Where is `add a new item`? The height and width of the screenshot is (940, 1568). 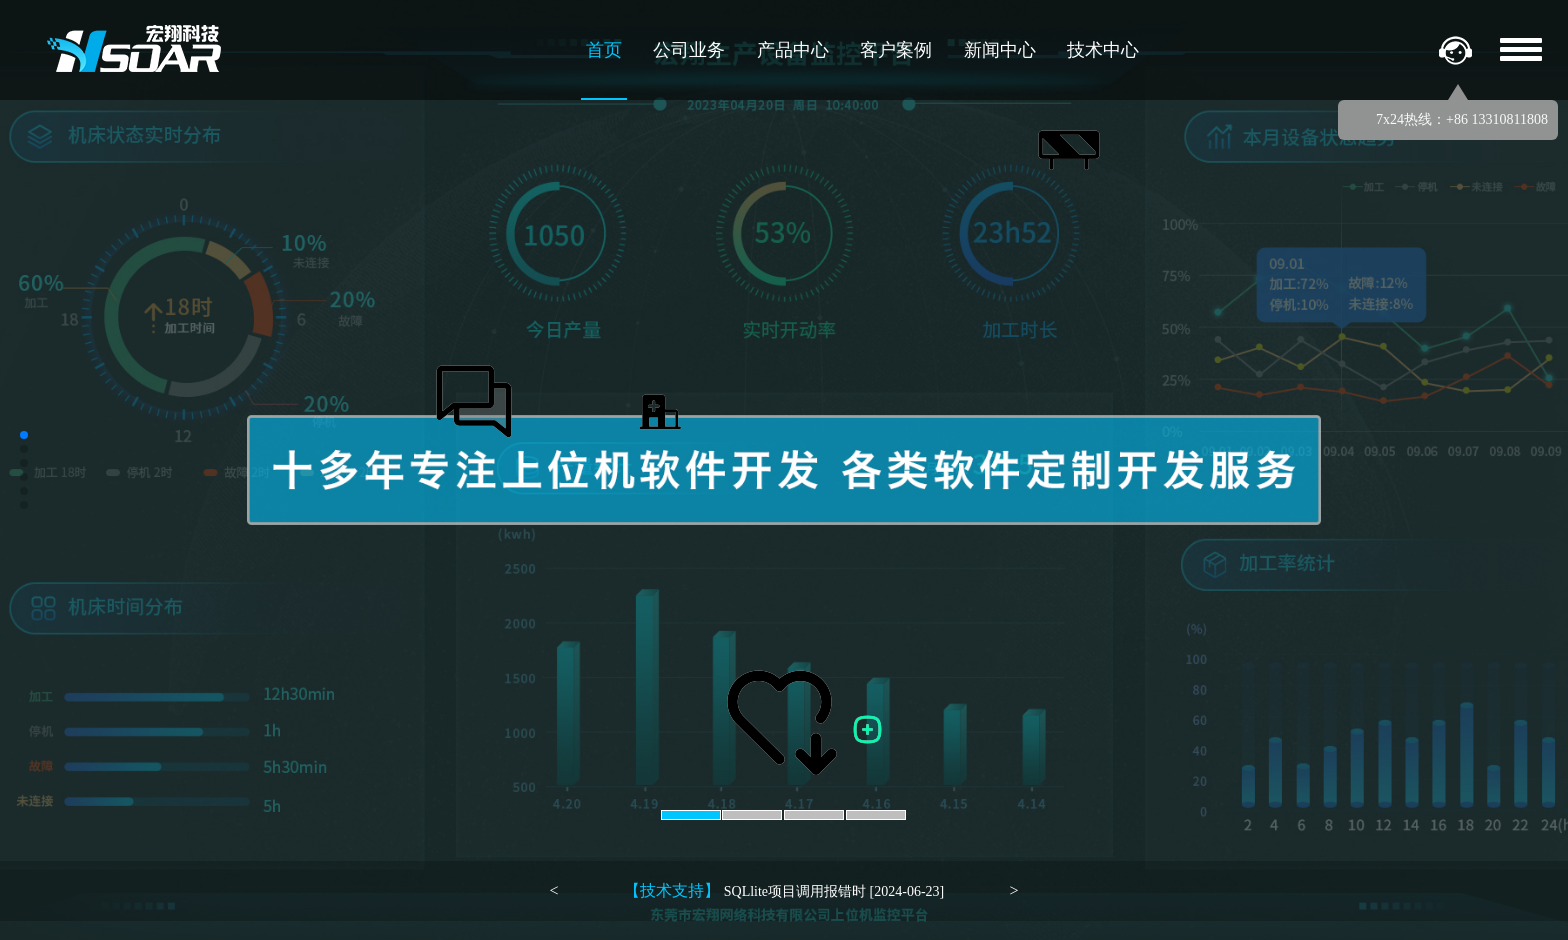
add a new item is located at coordinates (867, 729).